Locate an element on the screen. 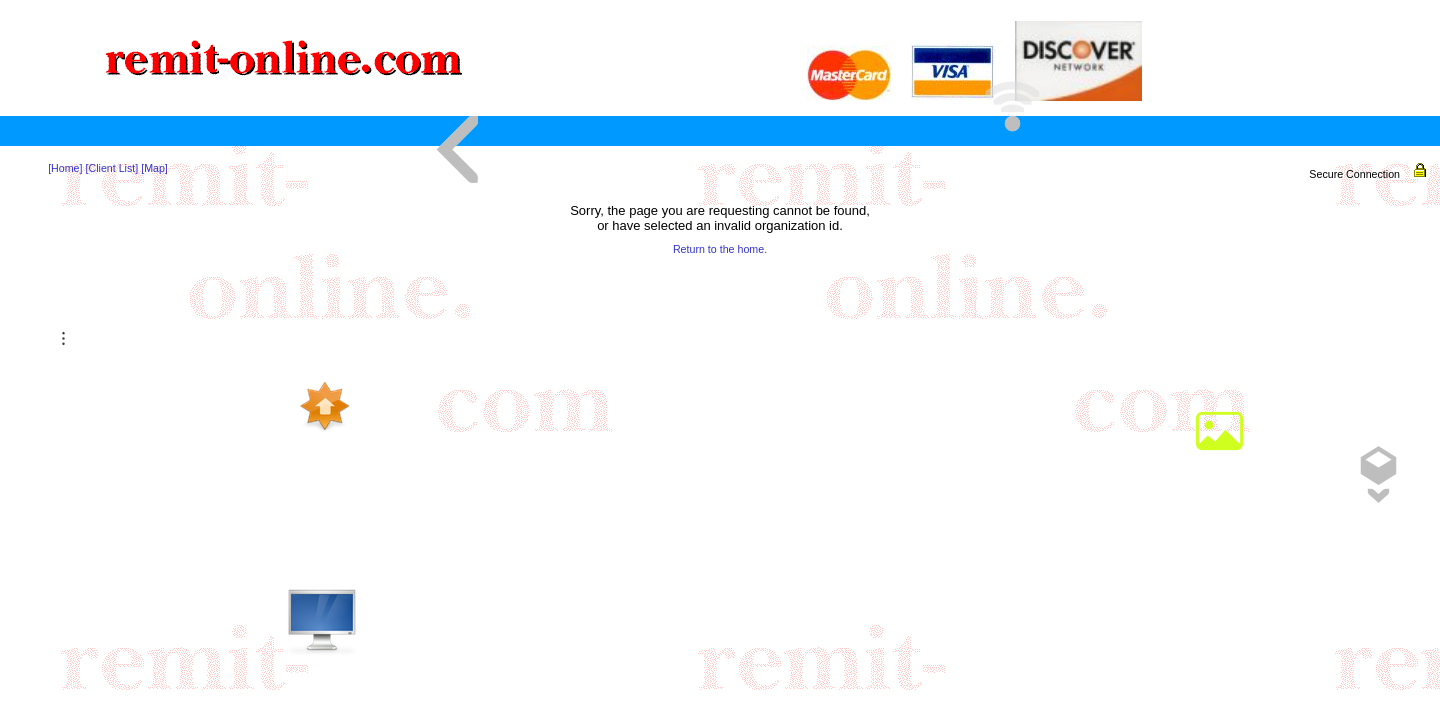  display or monitor settings is located at coordinates (322, 619).